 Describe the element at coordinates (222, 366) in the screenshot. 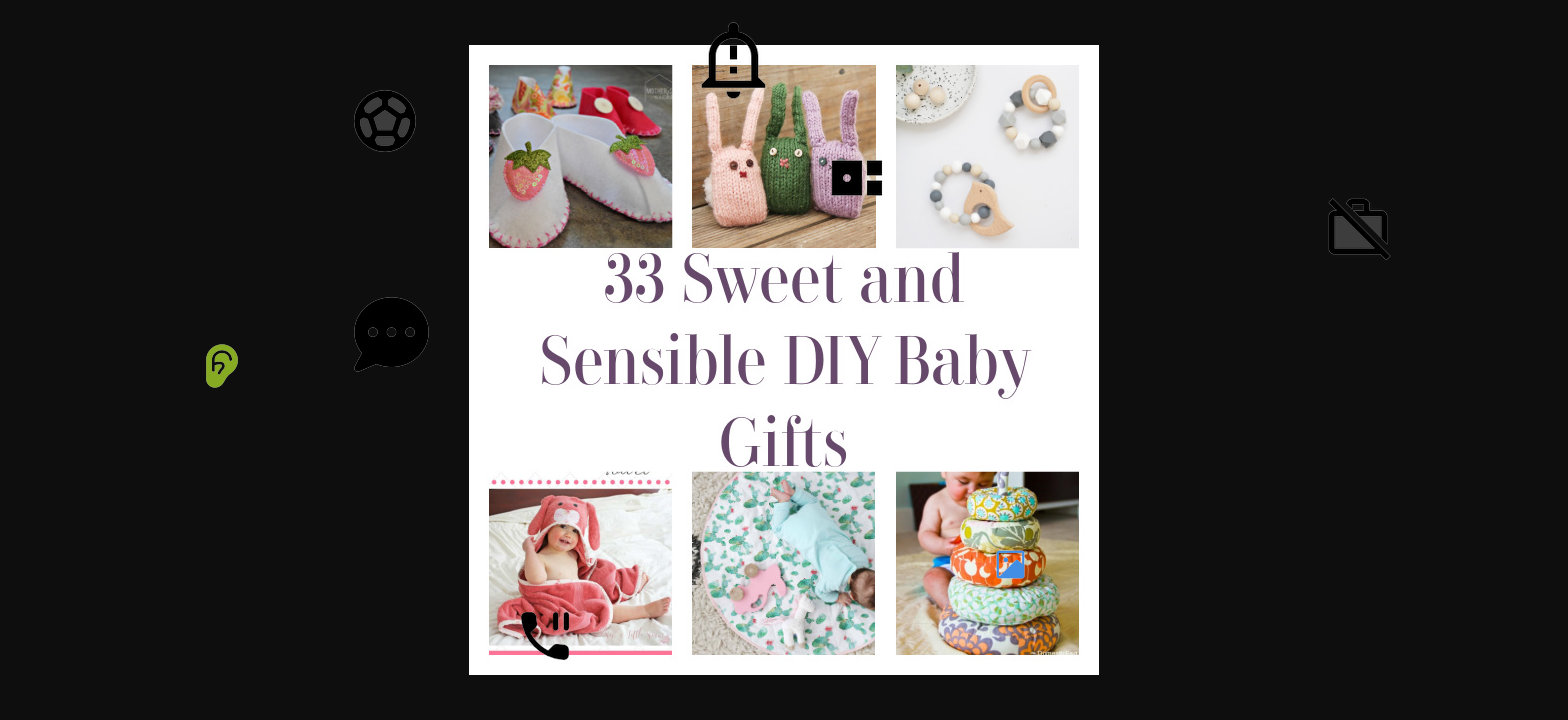

I see `adjust audio or hearing accessibility settings` at that location.